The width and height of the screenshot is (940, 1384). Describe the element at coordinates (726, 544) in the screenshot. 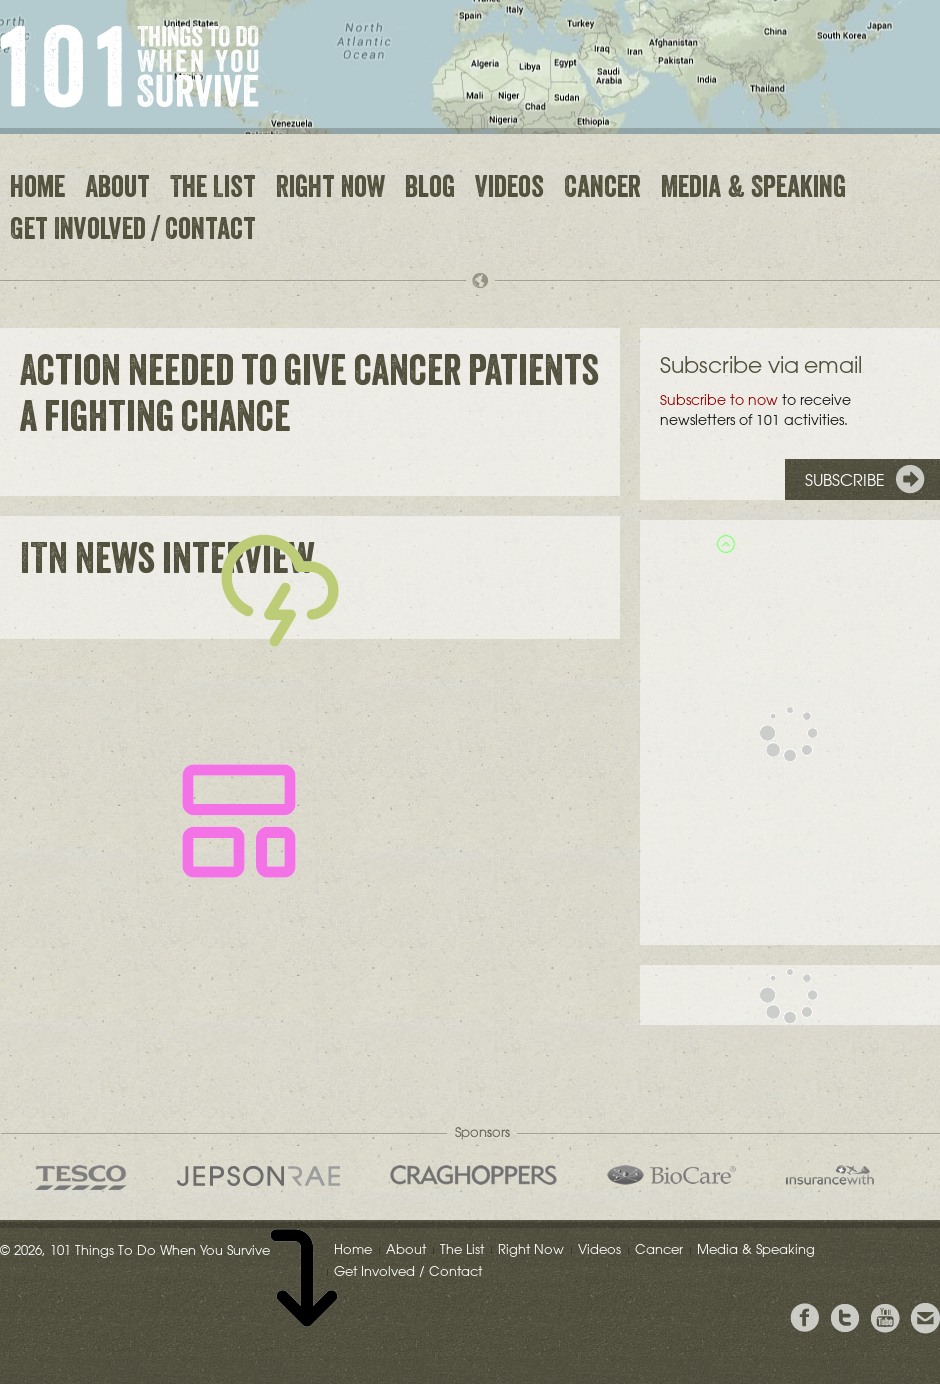

I see `scroll to top of page` at that location.